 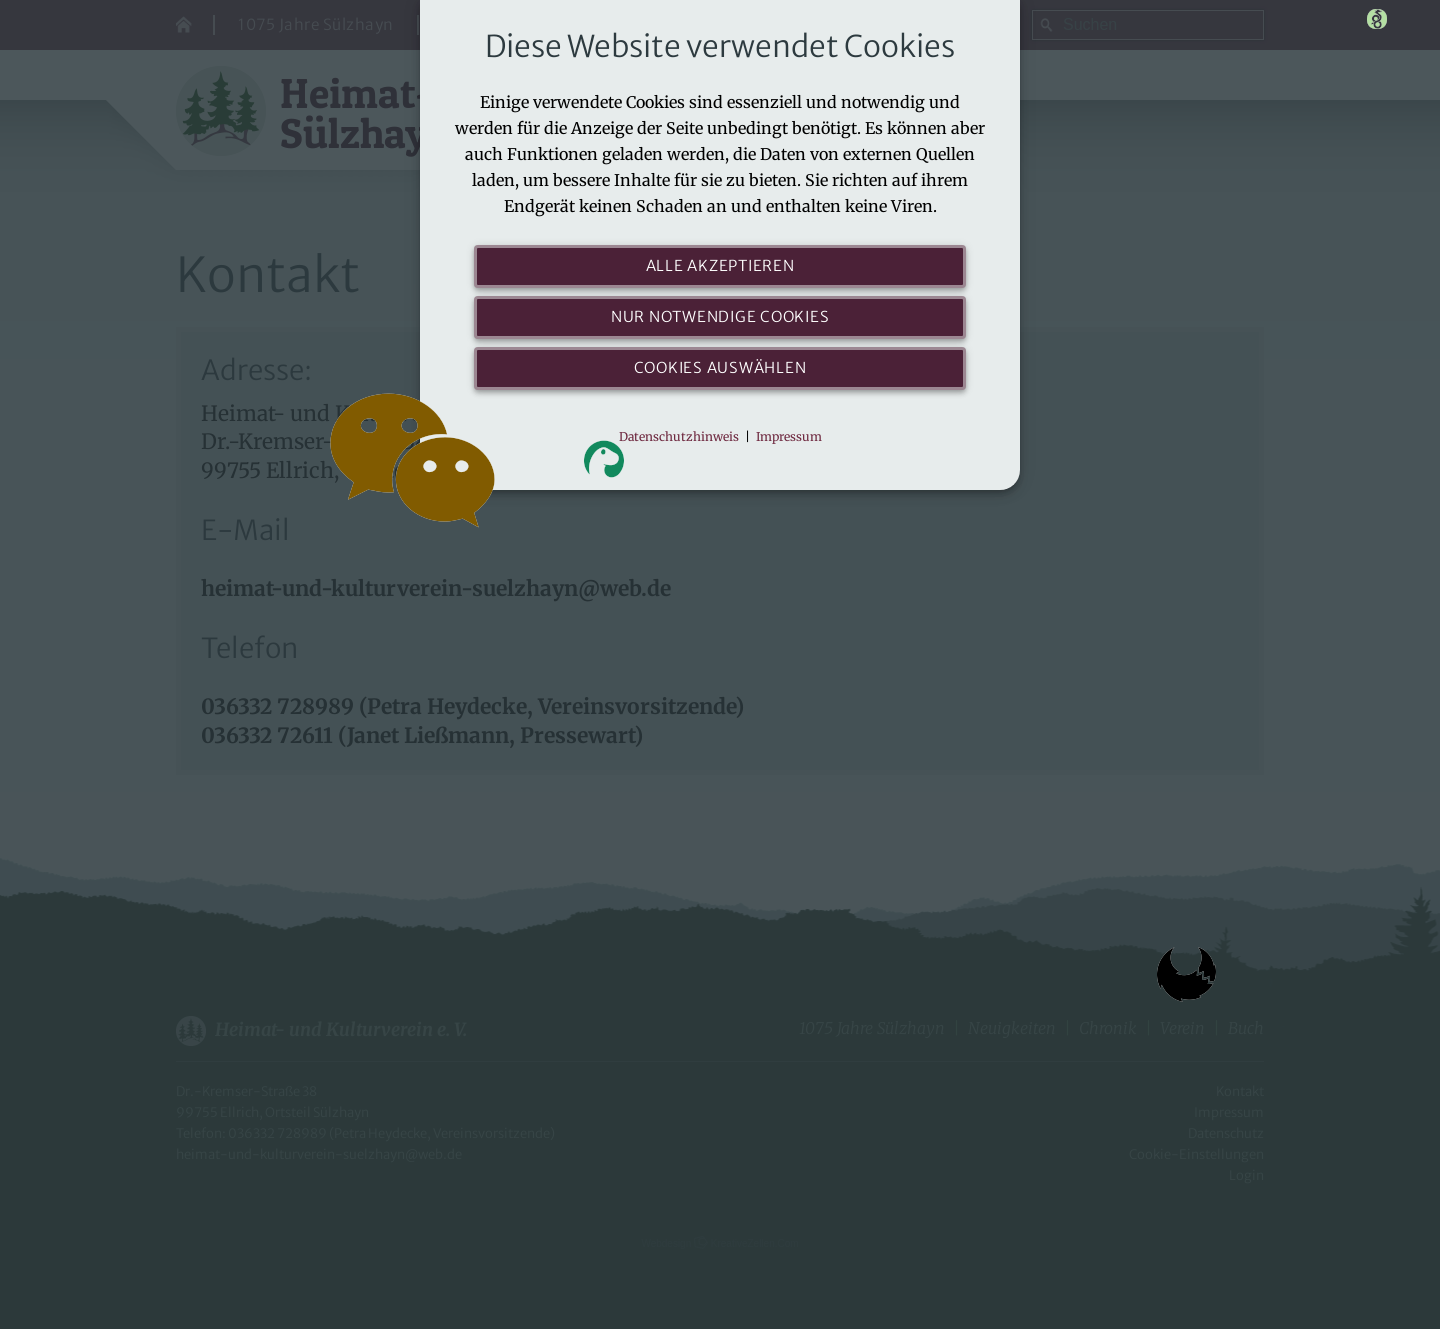 I want to click on Deno runtime logo, so click(x=604, y=459).